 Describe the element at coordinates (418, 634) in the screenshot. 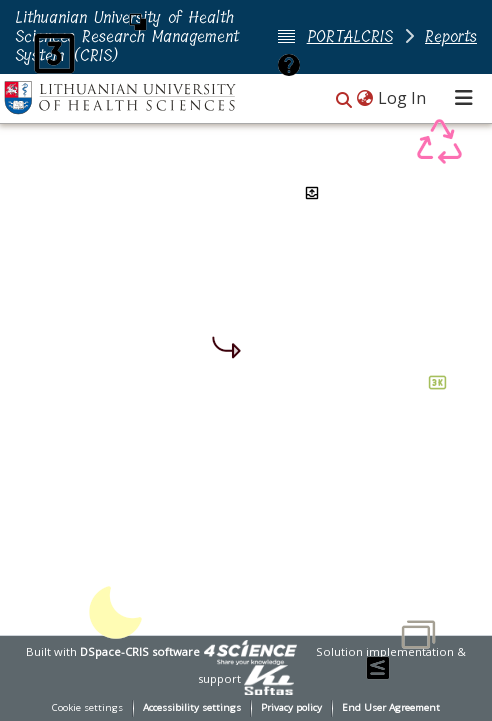

I see `view stacked cards or layers` at that location.